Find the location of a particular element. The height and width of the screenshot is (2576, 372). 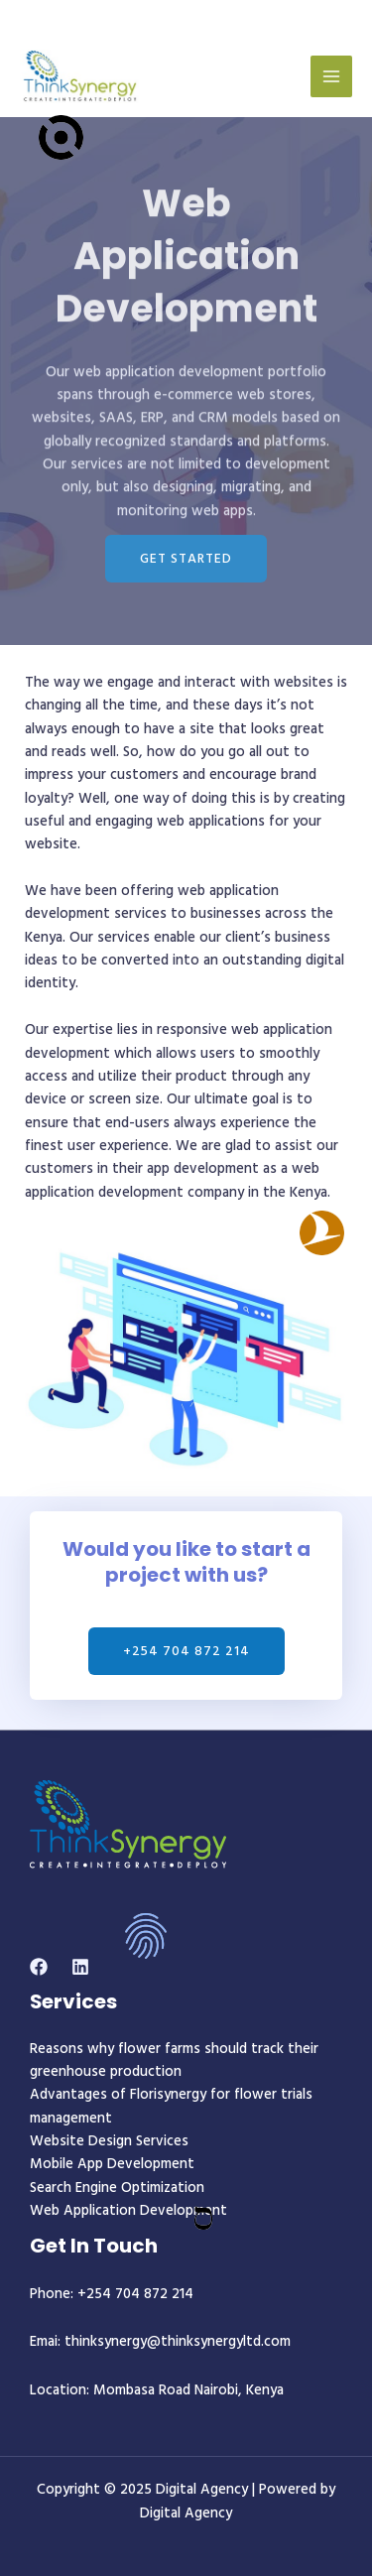

open the Sefaria app is located at coordinates (203, 2218).